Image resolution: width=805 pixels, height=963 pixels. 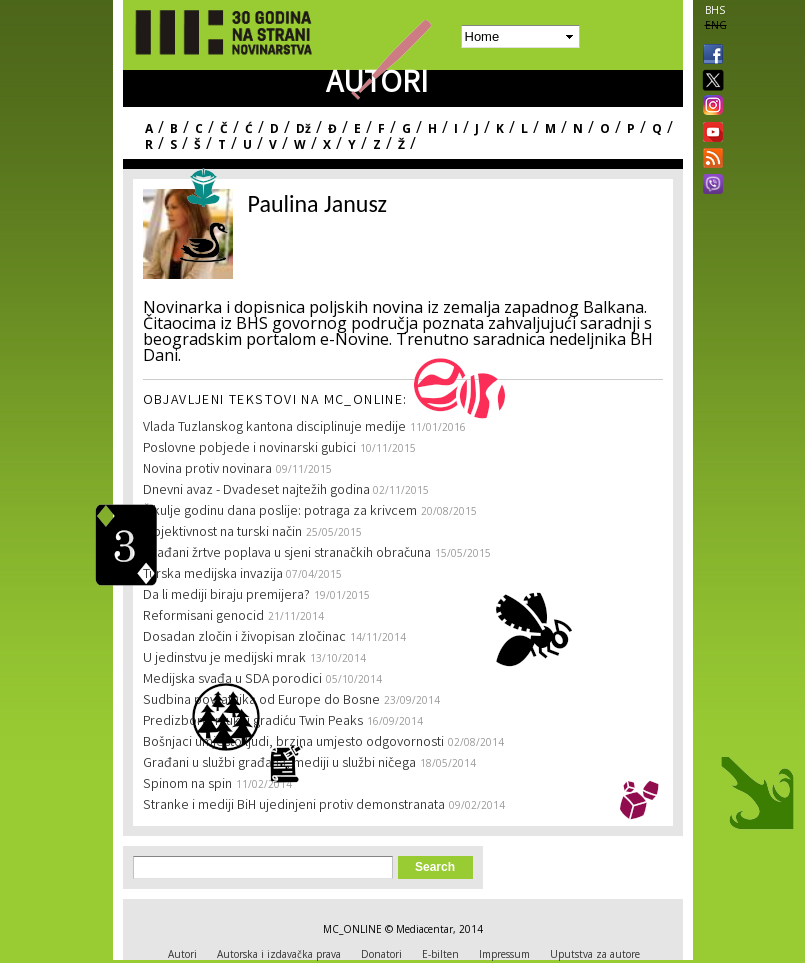 I want to click on three of diamonds playing card, so click(x=126, y=545).